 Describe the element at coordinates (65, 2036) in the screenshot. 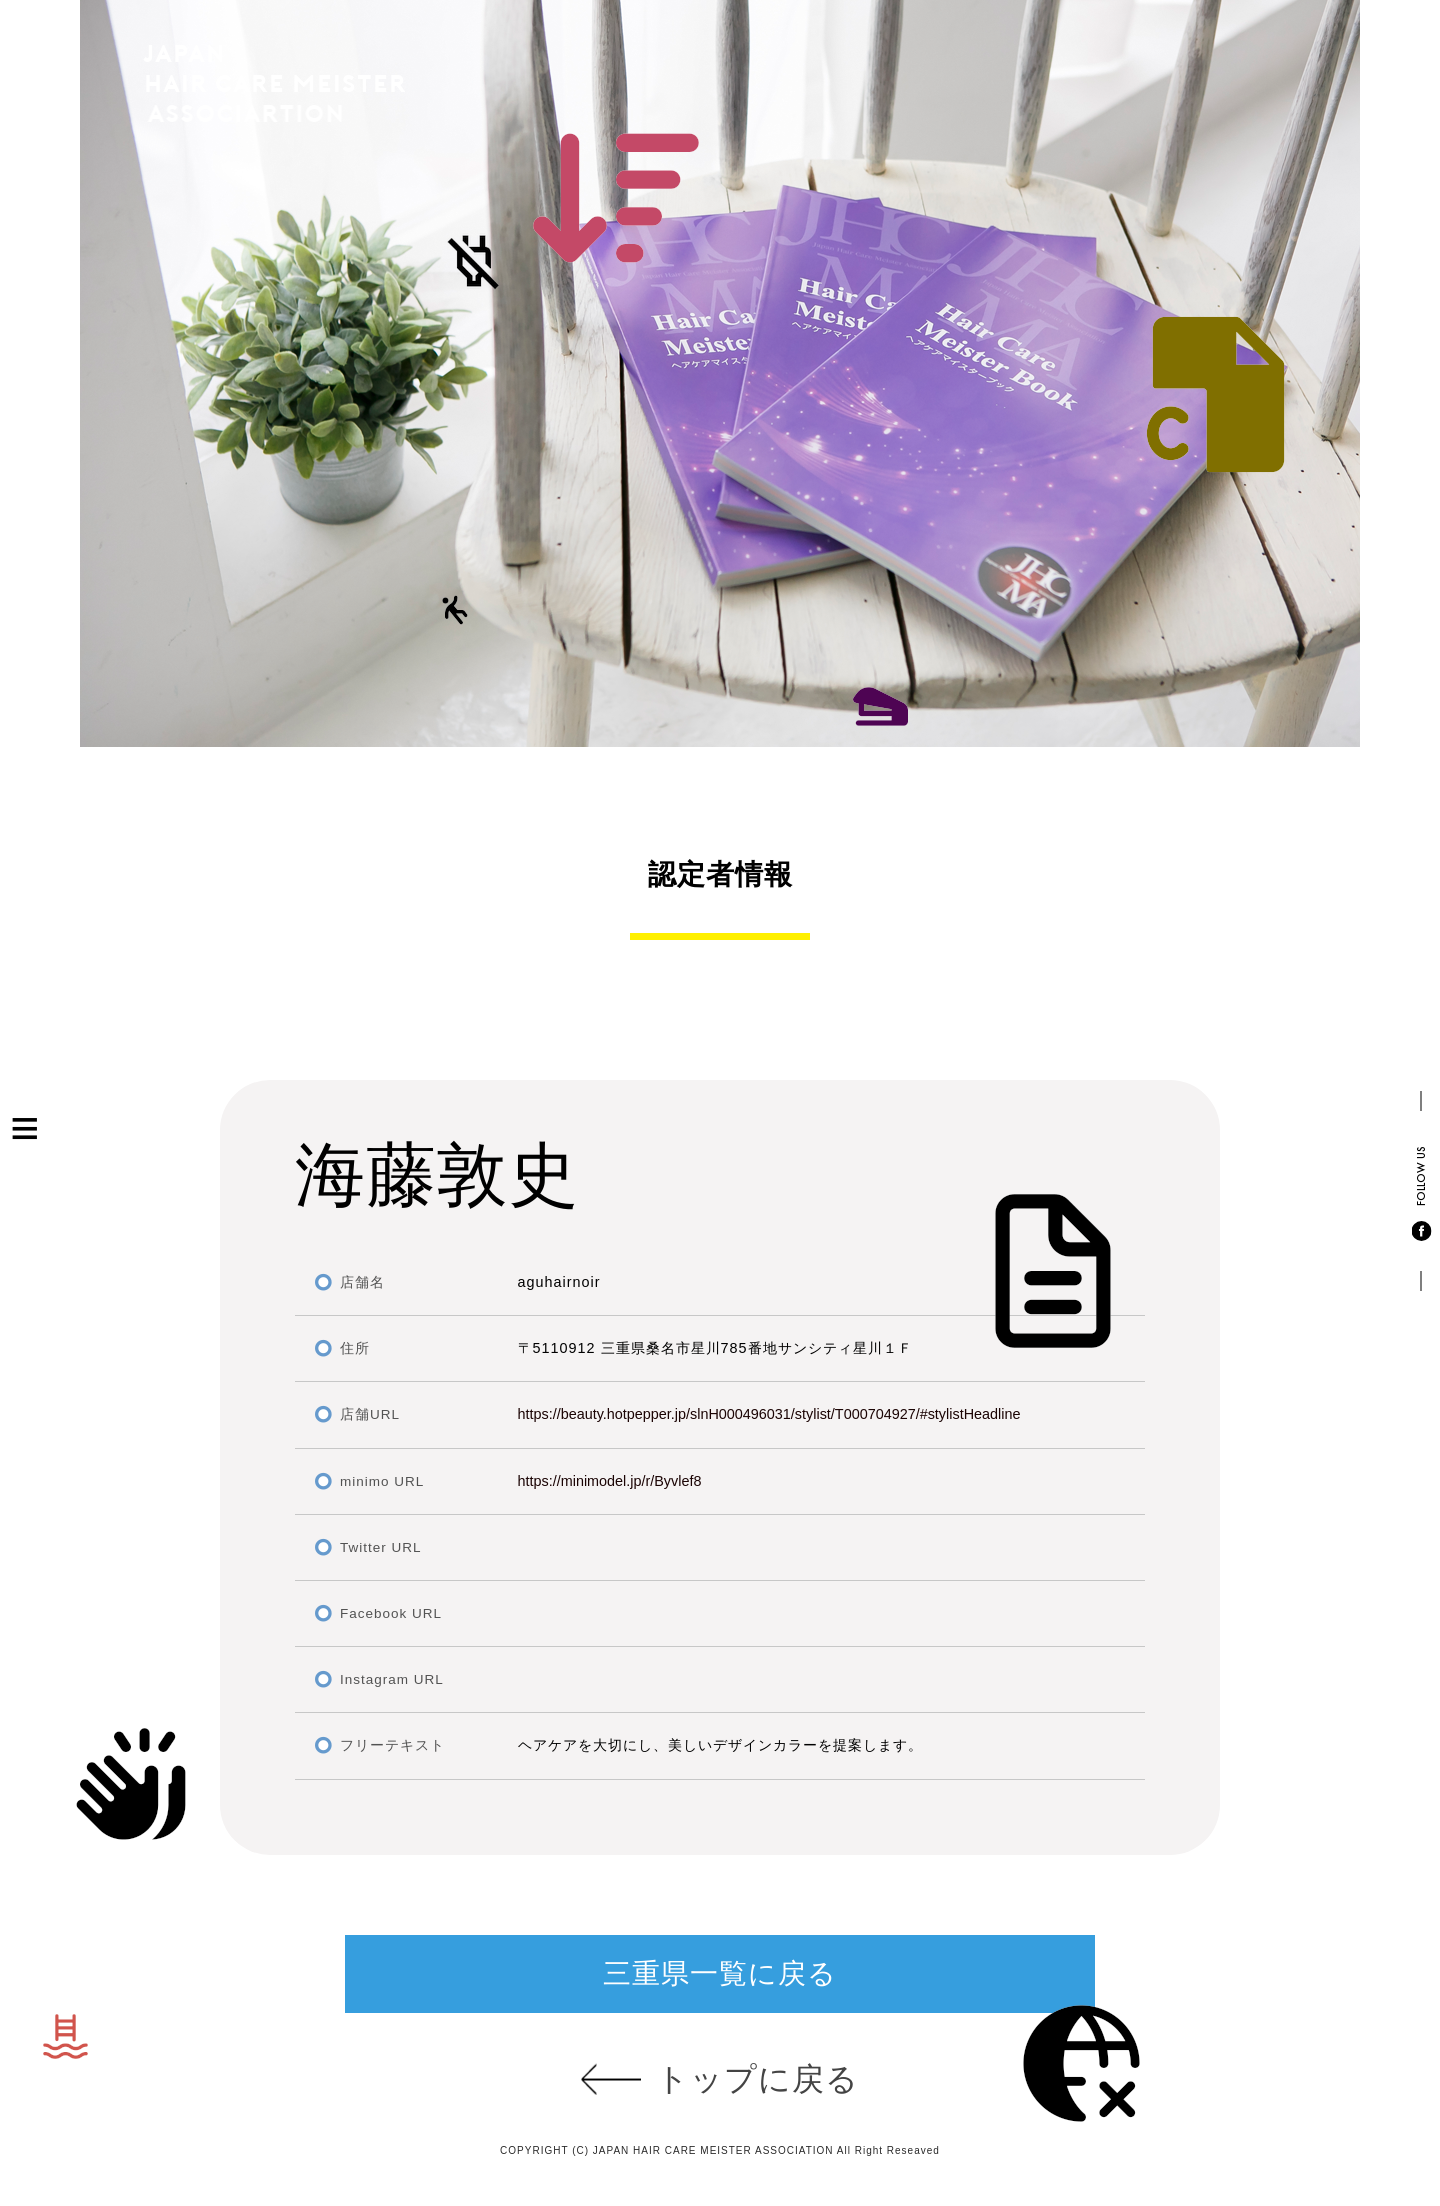

I see `indicates swimming pool amenity available` at that location.